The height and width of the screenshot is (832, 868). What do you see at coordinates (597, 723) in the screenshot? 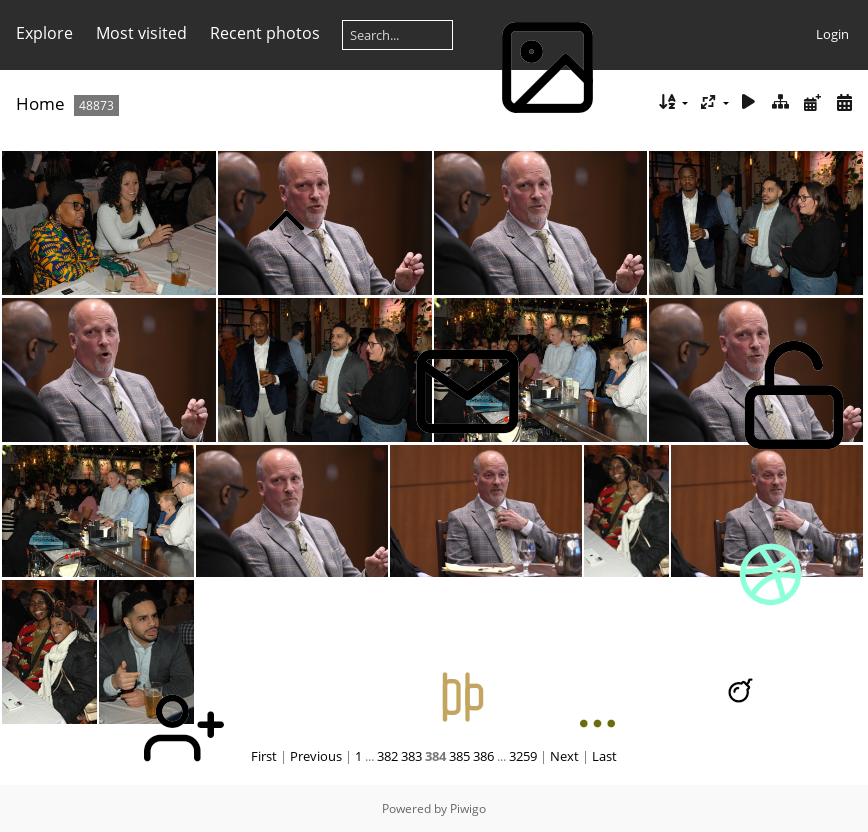
I see `access more options or actions` at bounding box center [597, 723].